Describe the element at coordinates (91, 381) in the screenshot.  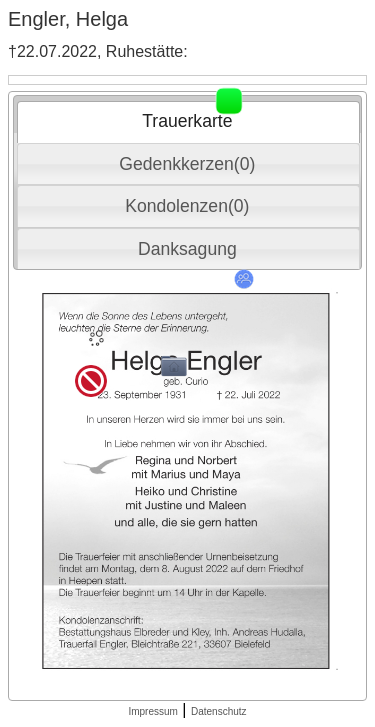
I see `remove a group or team` at that location.